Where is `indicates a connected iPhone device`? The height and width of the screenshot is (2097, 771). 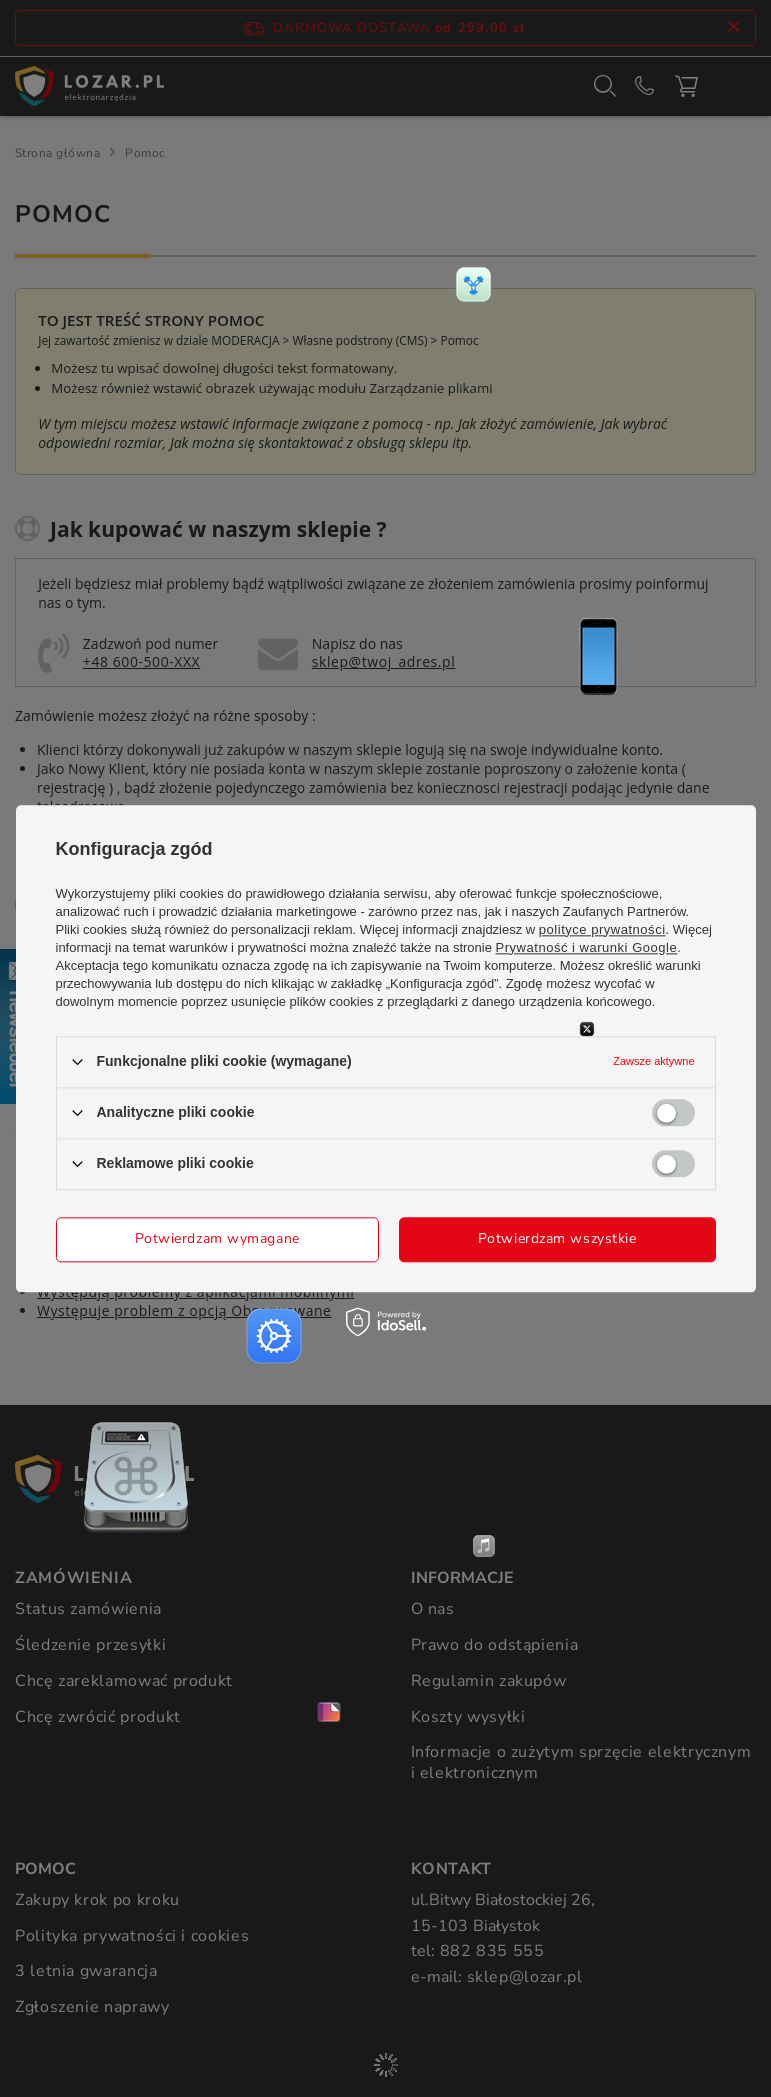
indicates a connected iPhone device is located at coordinates (598, 657).